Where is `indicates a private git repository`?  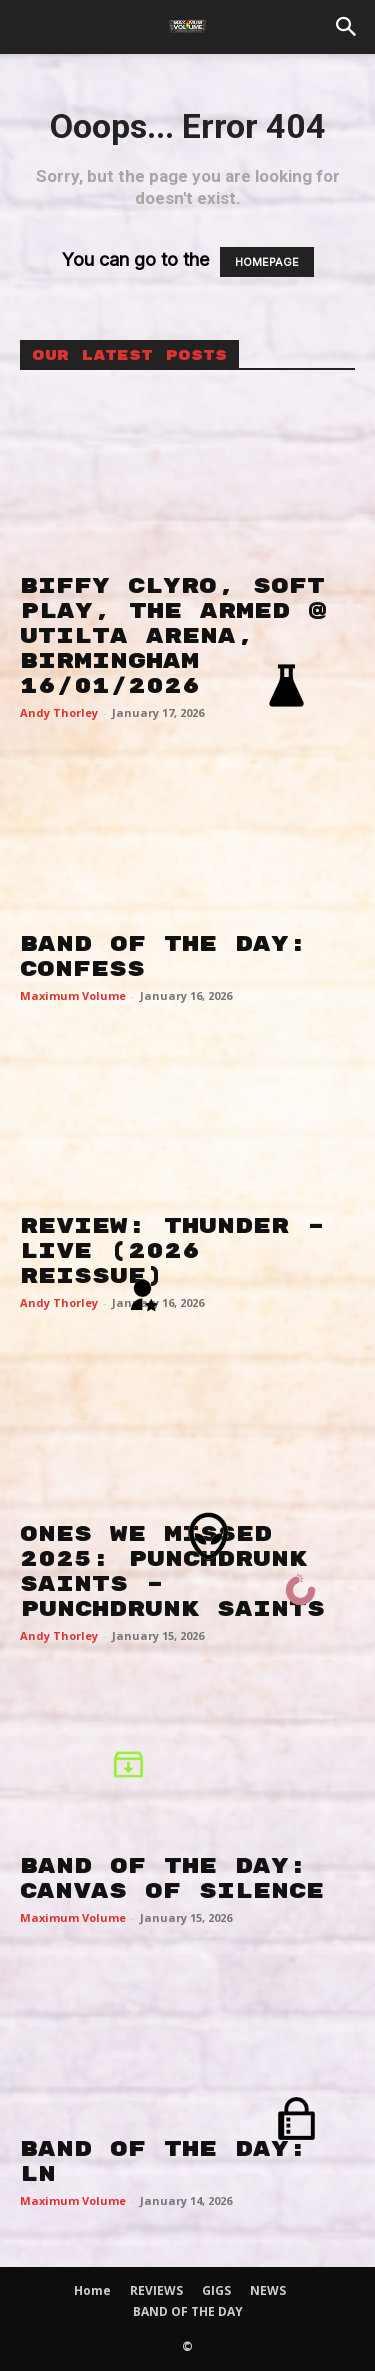 indicates a private git repository is located at coordinates (296, 2119).